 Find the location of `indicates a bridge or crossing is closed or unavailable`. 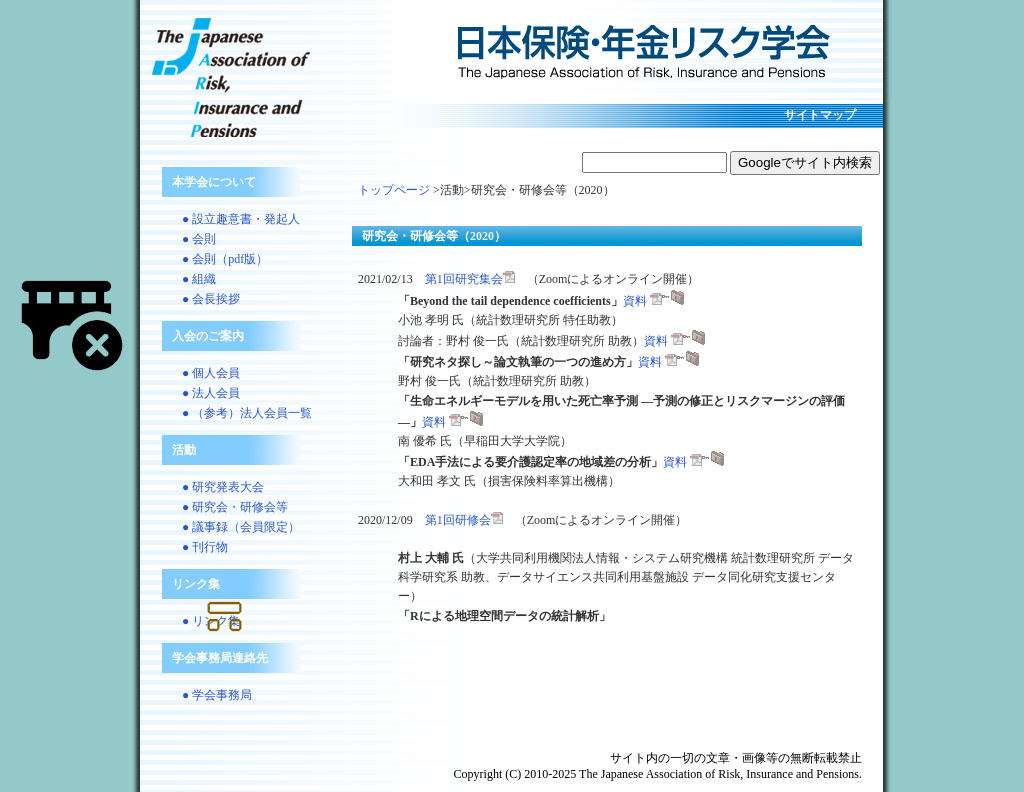

indicates a bridge or crossing is closed or unavailable is located at coordinates (72, 320).